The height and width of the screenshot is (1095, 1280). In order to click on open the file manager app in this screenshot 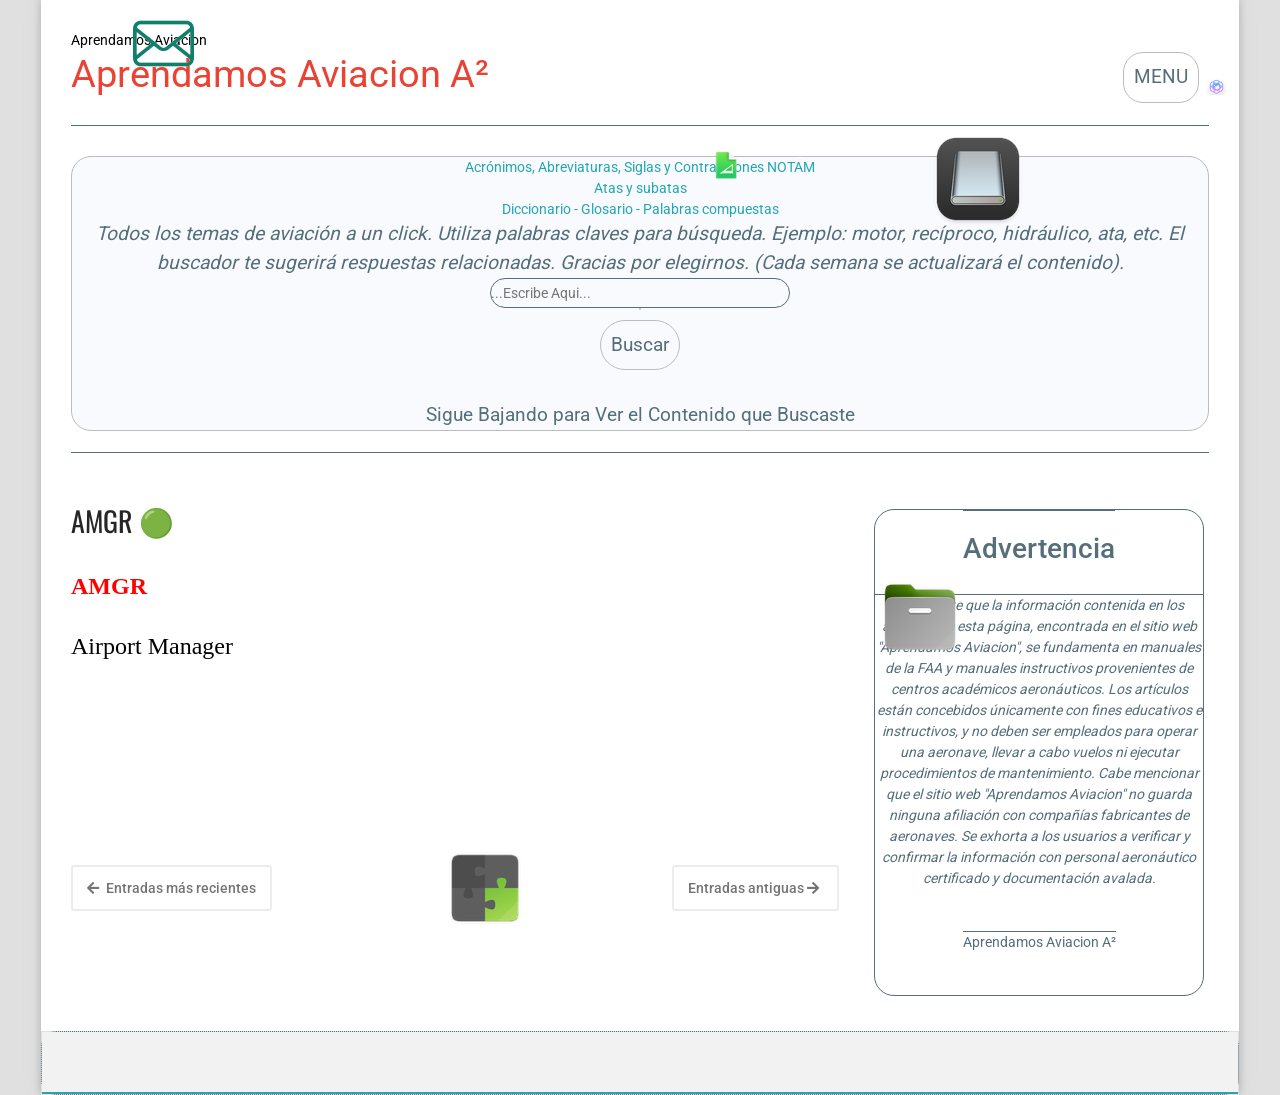, I will do `click(920, 617)`.